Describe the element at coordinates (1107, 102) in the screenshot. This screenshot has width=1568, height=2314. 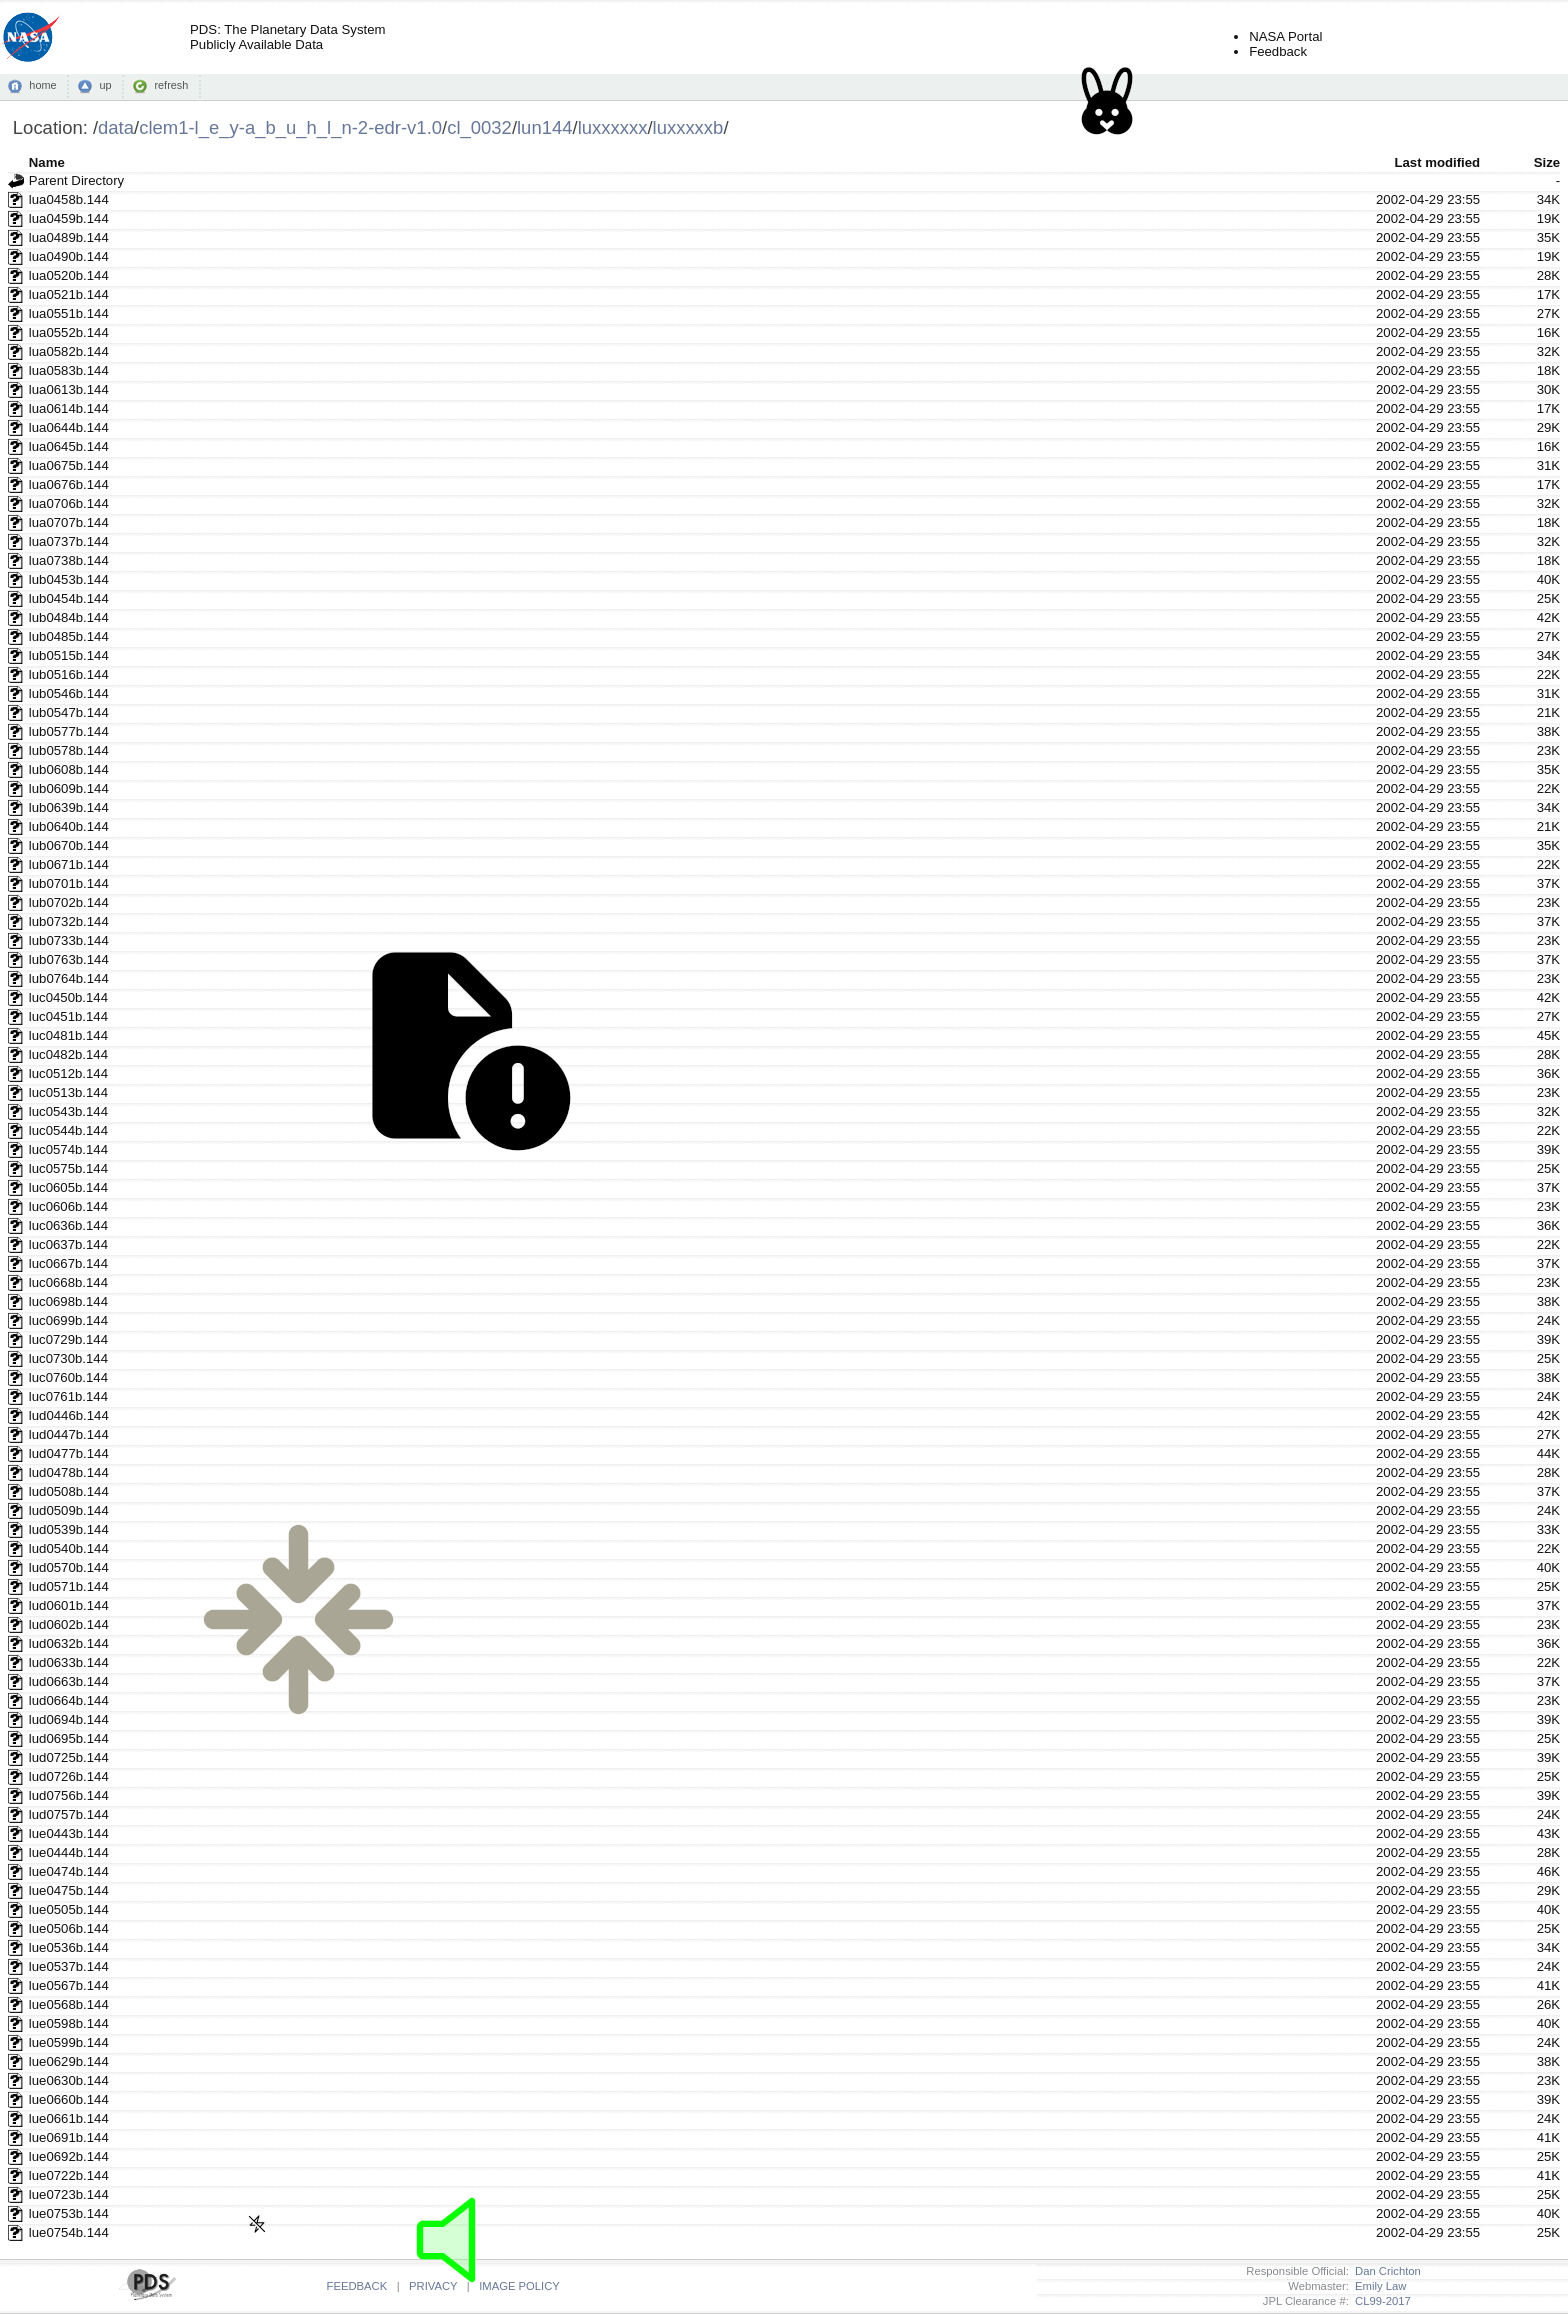
I see `access pet or animal-related features` at that location.